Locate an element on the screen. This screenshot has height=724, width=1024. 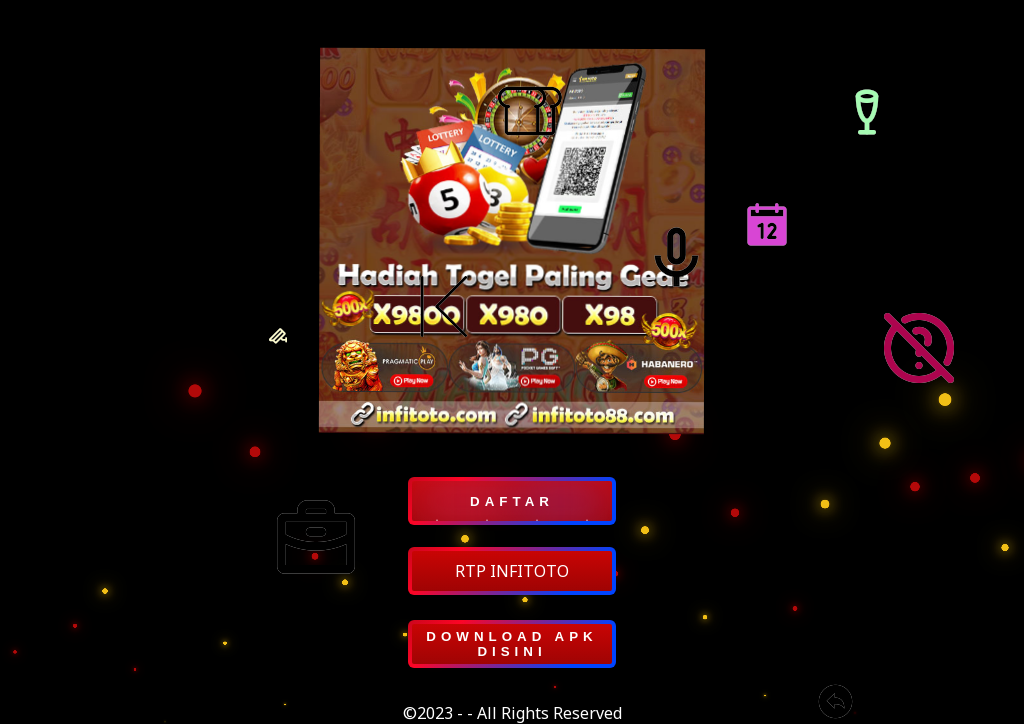
open calendar or date picker is located at coordinates (767, 226).